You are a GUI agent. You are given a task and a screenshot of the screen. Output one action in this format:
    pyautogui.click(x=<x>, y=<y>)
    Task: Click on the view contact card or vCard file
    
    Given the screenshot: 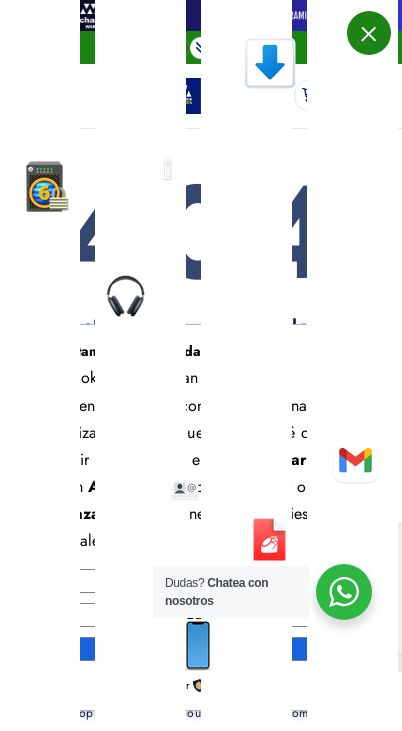 What is the action you would take?
    pyautogui.click(x=185, y=489)
    